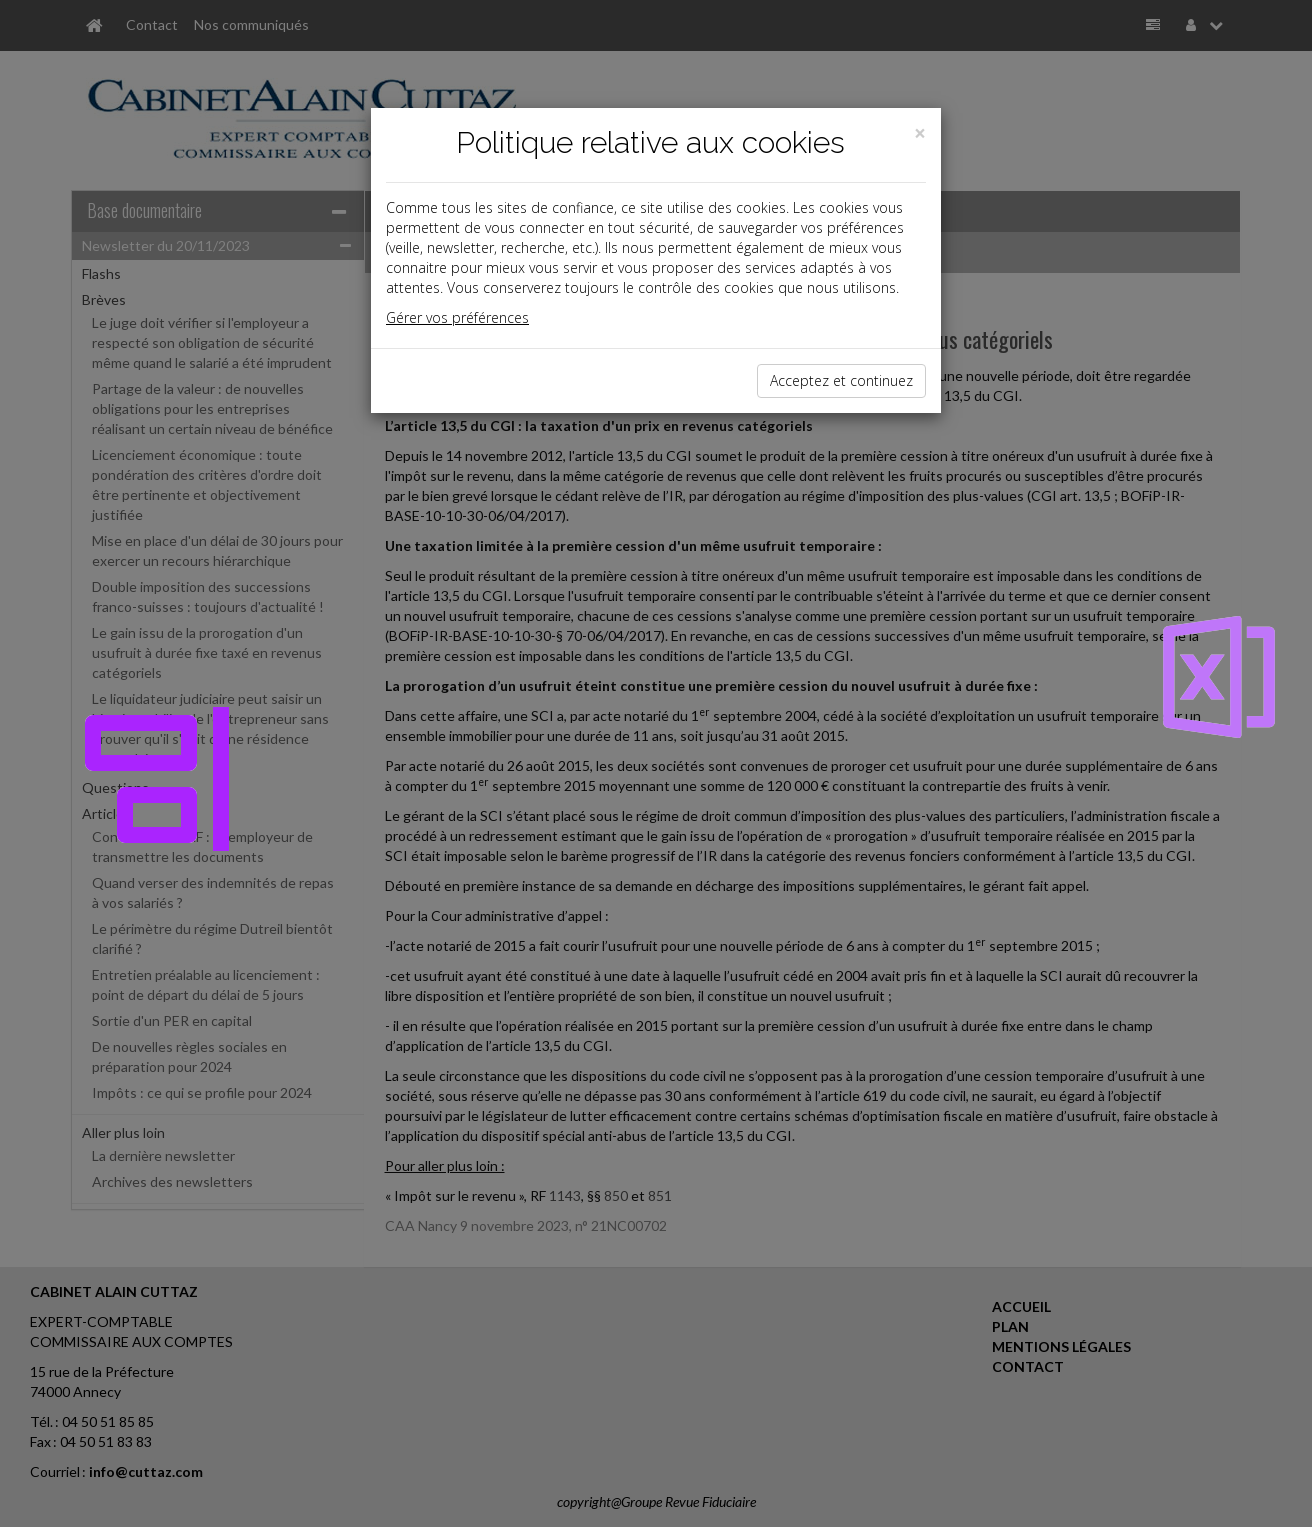 The width and height of the screenshot is (1312, 1527). What do you see at coordinates (157, 779) in the screenshot?
I see `align selected items to the right edge` at bounding box center [157, 779].